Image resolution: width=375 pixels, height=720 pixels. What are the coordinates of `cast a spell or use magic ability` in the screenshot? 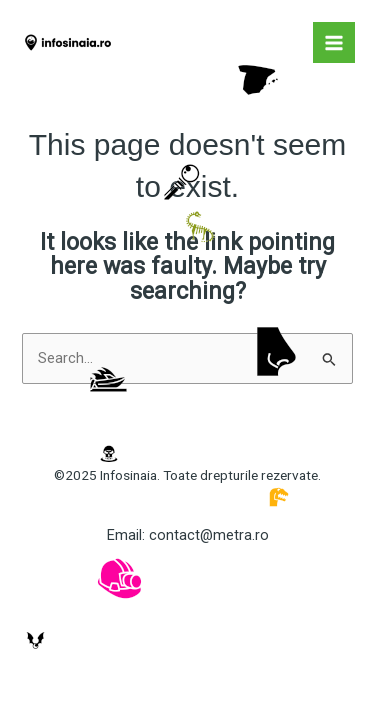 It's located at (183, 180).